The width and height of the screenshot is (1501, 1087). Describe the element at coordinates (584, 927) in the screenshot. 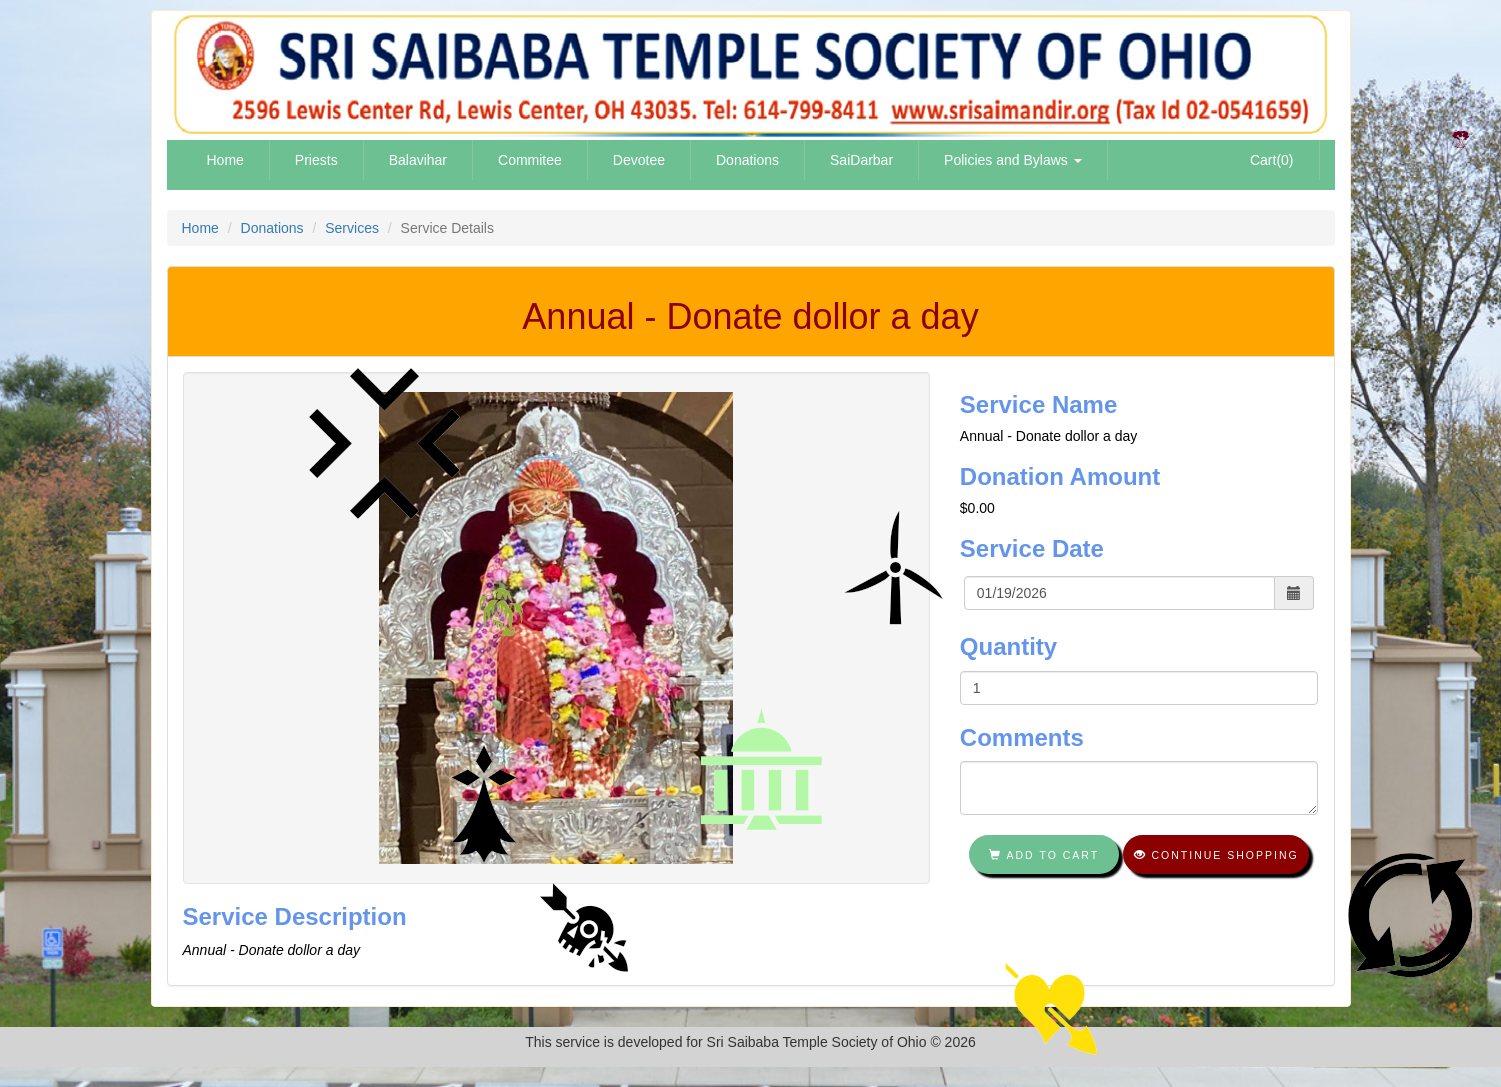

I see `skull pierced by arrow achievement or trophy` at that location.